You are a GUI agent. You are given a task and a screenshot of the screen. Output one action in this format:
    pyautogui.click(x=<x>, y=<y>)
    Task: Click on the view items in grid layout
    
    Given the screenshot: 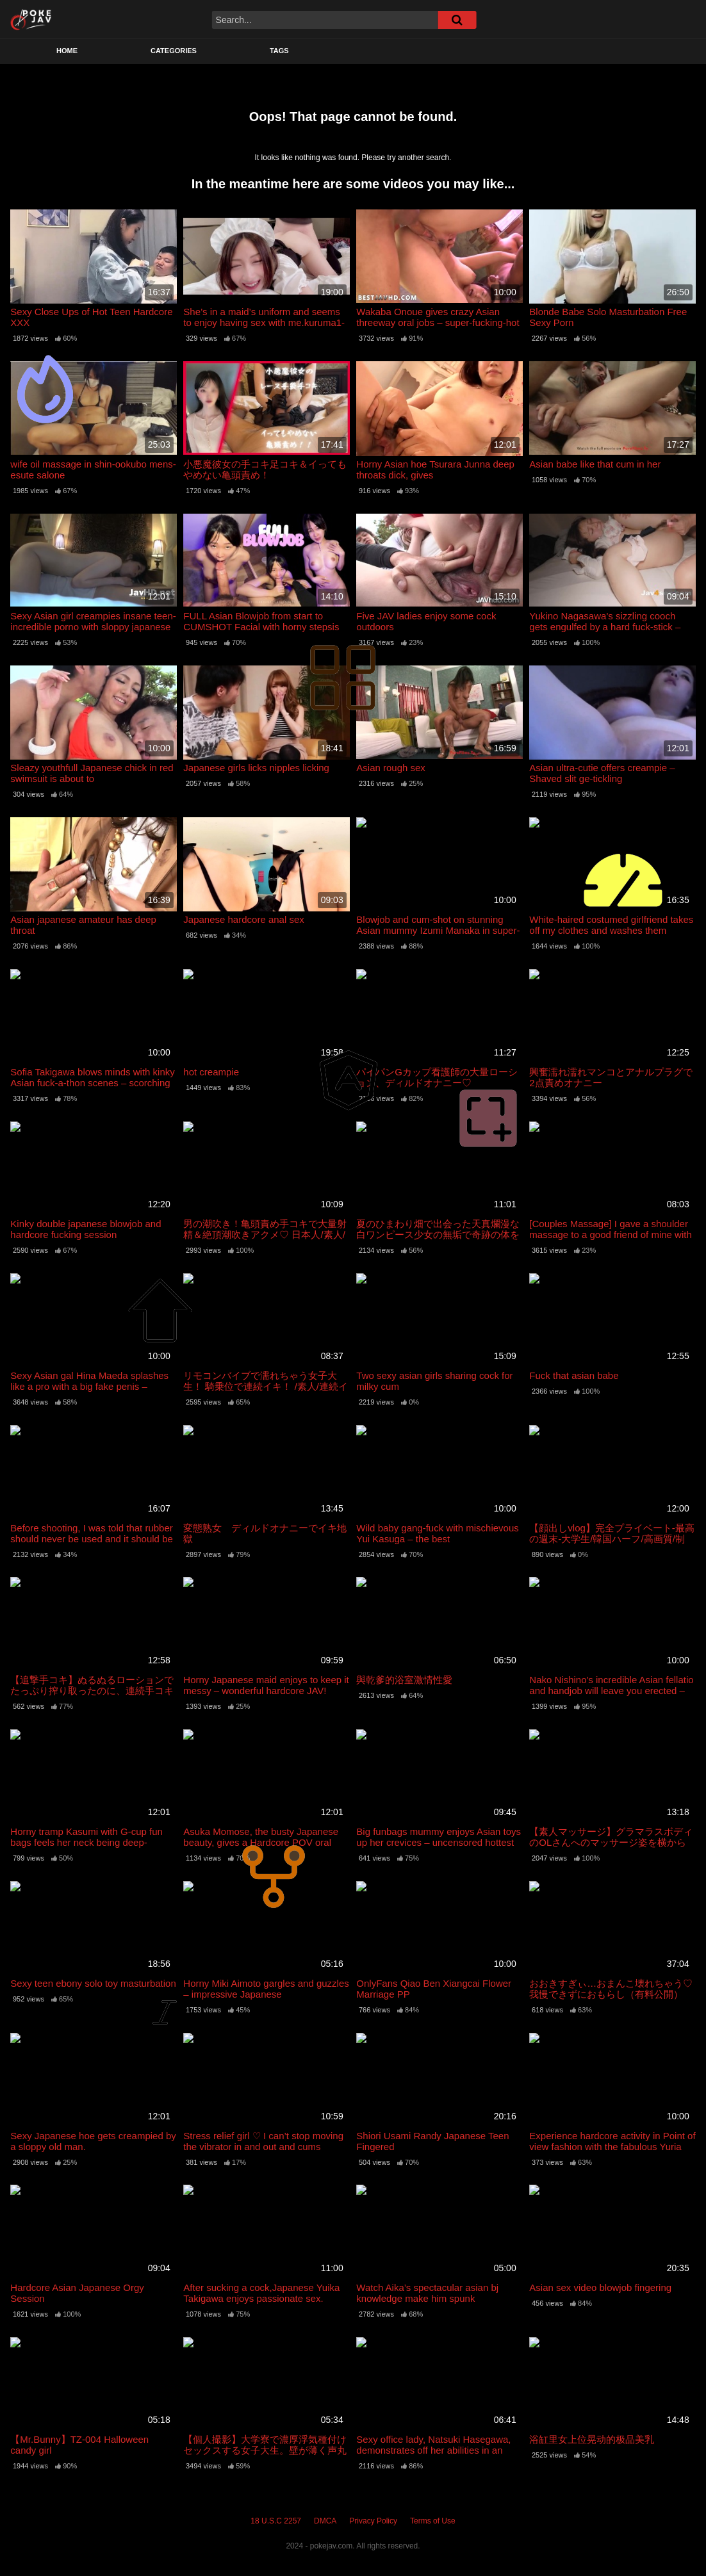 What is the action you would take?
    pyautogui.click(x=343, y=678)
    